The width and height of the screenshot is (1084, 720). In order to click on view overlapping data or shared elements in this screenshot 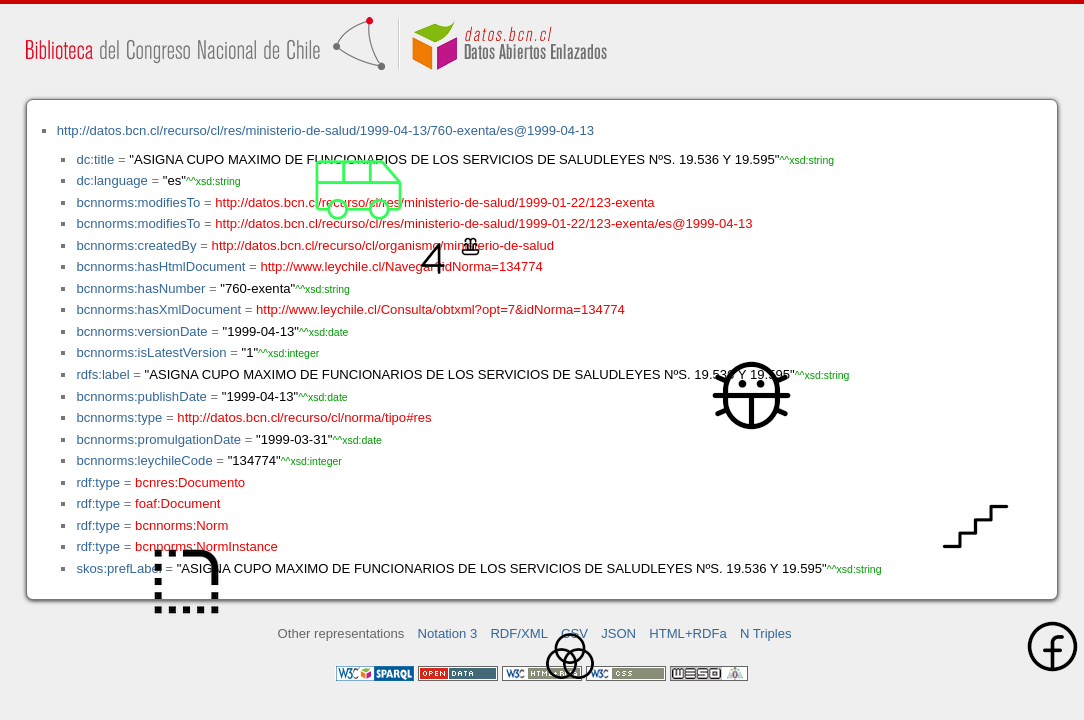, I will do `click(570, 657)`.